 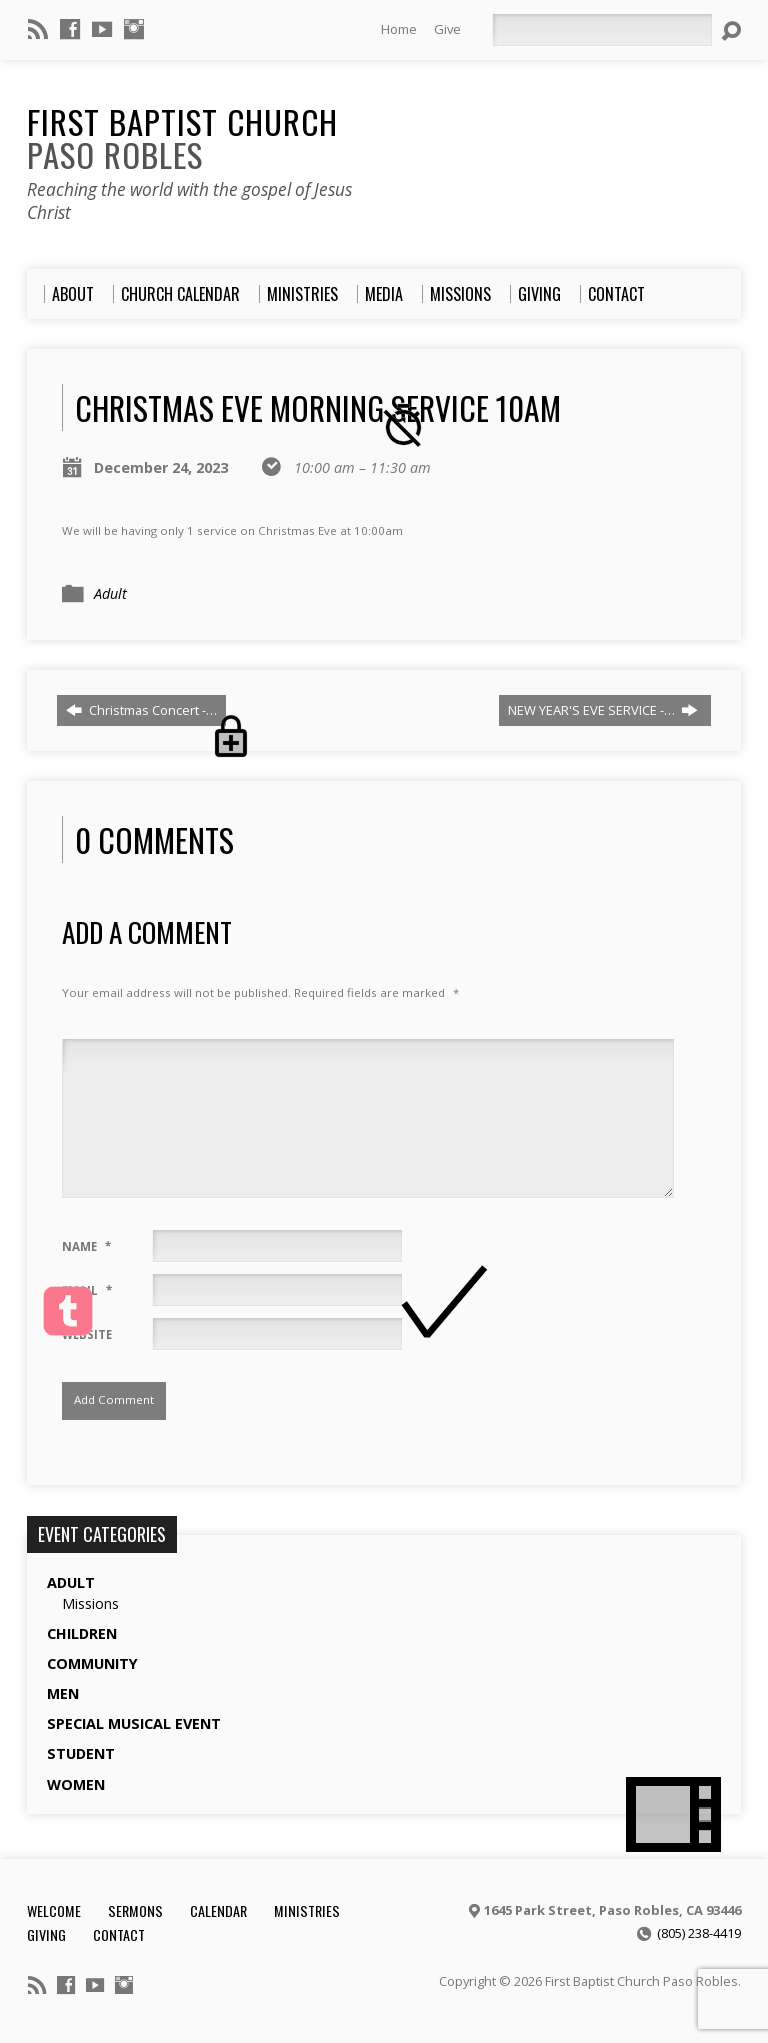 I want to click on toggle sidebar panel visibility, so click(x=673, y=1814).